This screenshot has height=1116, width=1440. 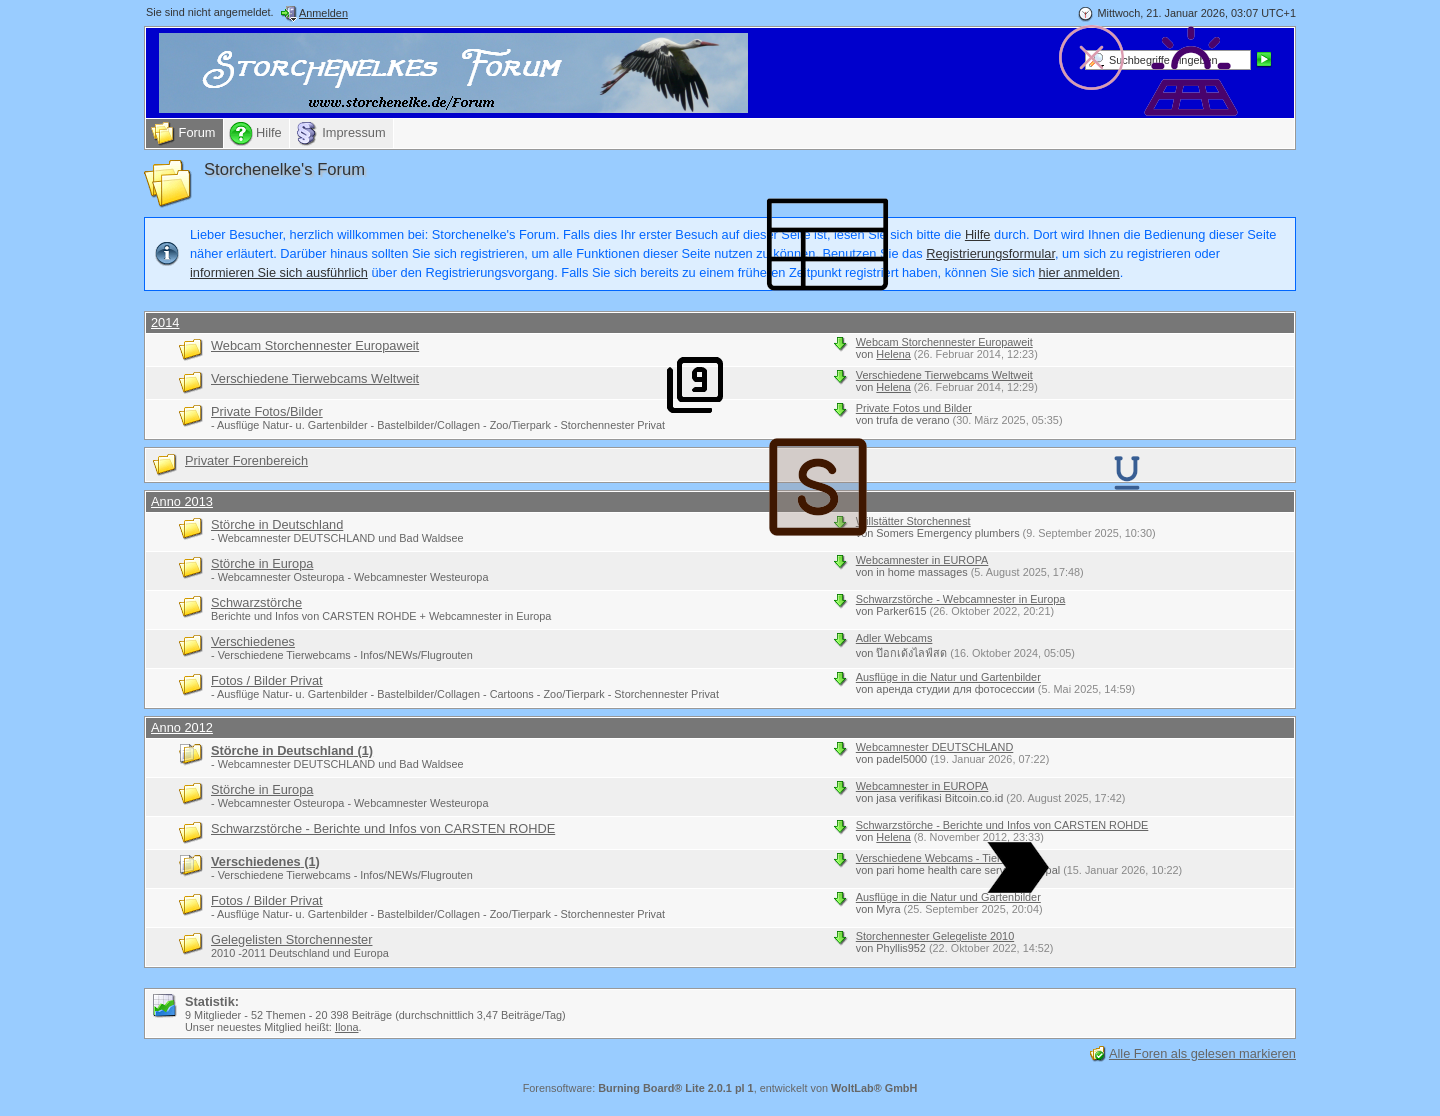 I want to click on link to Stripe payment services, so click(x=818, y=487).